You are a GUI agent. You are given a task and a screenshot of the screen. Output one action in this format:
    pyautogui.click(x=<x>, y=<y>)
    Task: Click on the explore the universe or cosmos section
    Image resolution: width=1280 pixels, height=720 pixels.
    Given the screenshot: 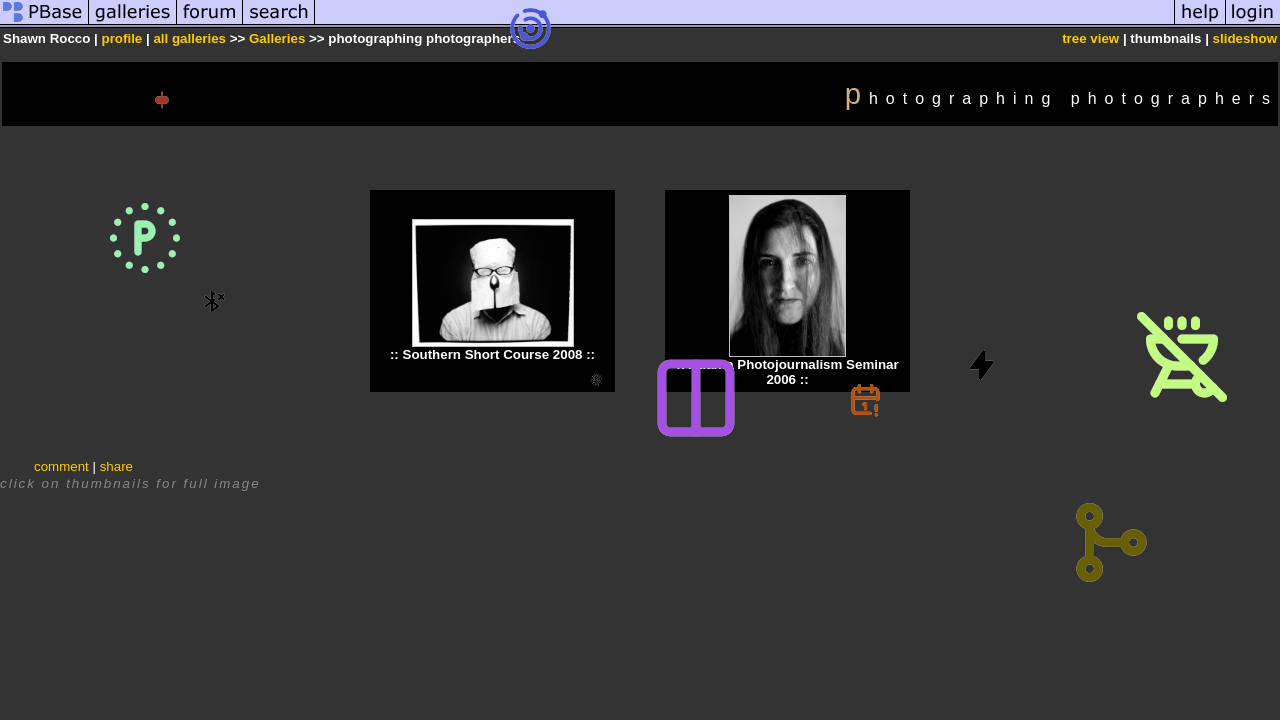 What is the action you would take?
    pyautogui.click(x=530, y=28)
    